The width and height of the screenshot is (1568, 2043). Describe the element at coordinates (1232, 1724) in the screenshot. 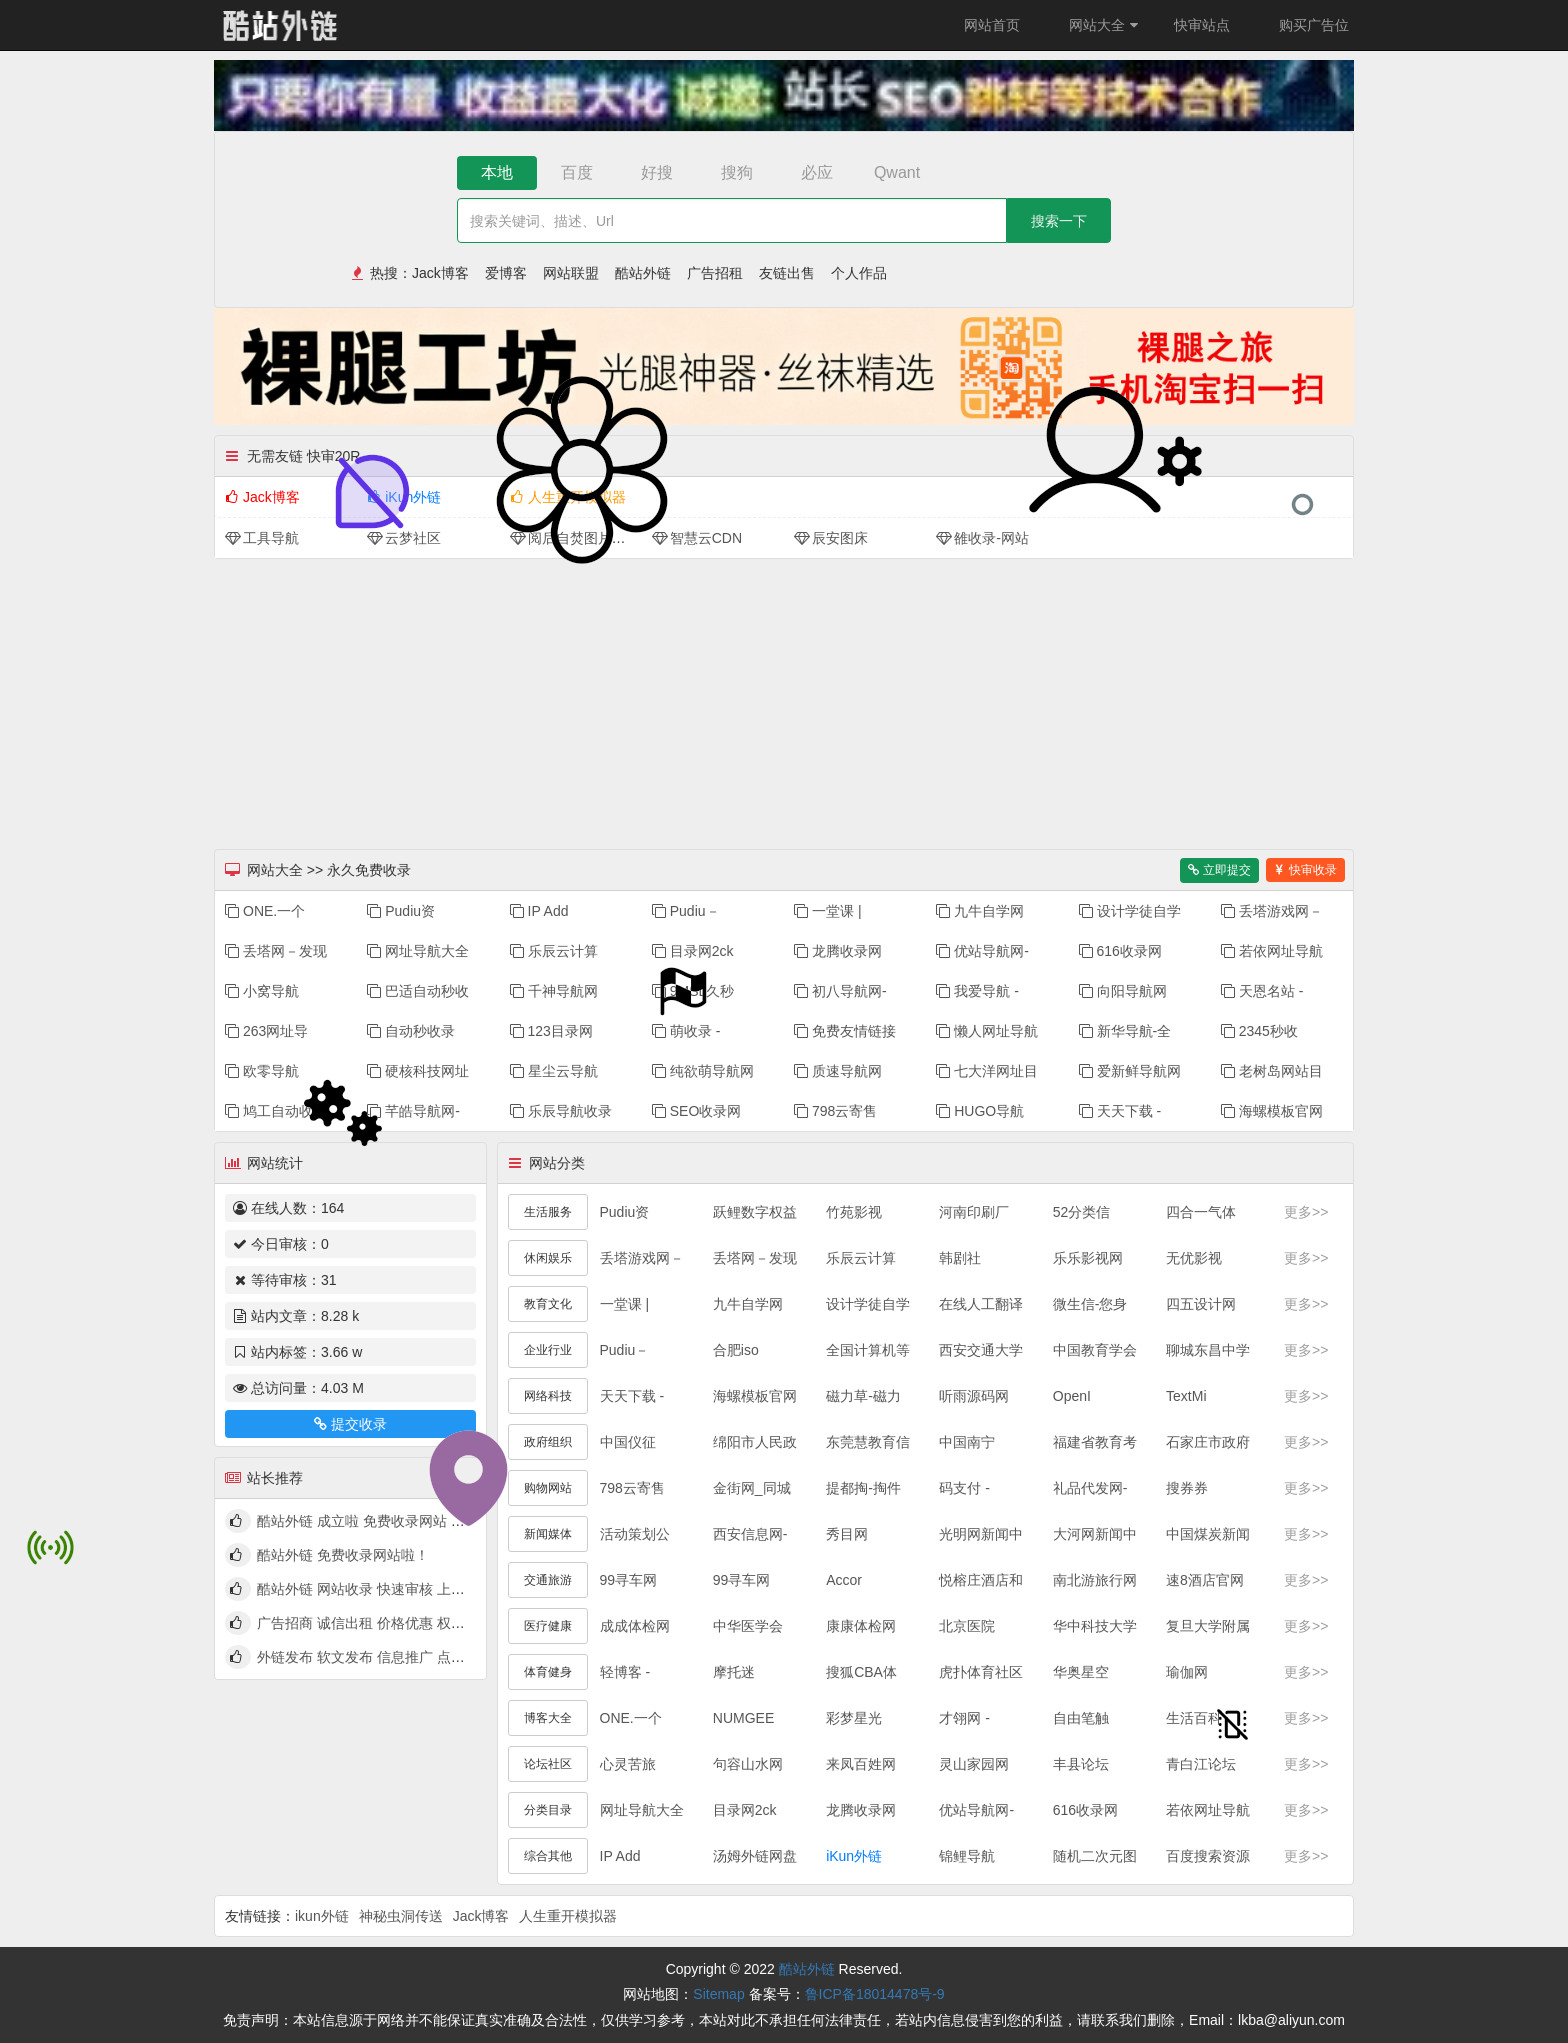

I see `container disabled or unavailable` at that location.